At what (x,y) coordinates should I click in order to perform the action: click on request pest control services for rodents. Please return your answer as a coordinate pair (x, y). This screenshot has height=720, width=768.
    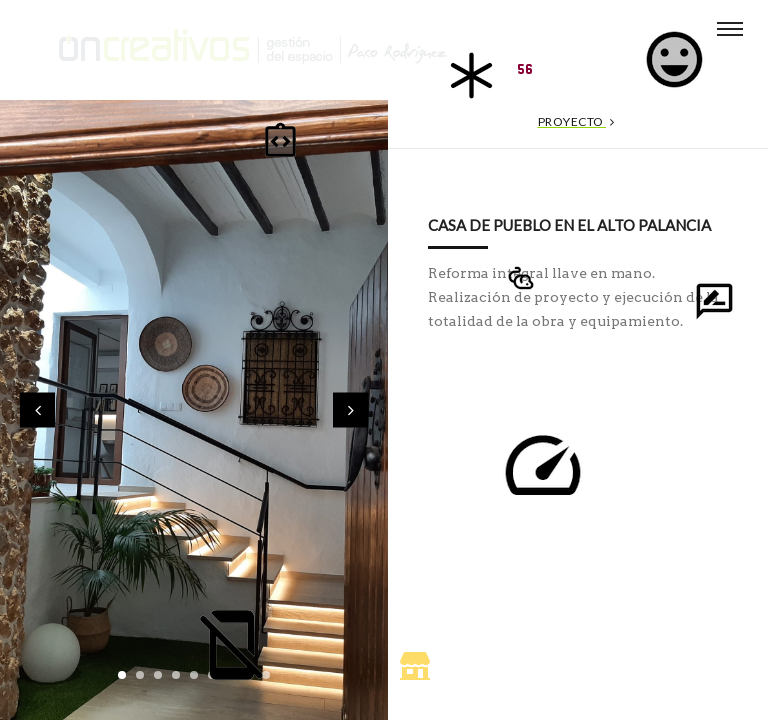
    Looking at the image, I should click on (521, 278).